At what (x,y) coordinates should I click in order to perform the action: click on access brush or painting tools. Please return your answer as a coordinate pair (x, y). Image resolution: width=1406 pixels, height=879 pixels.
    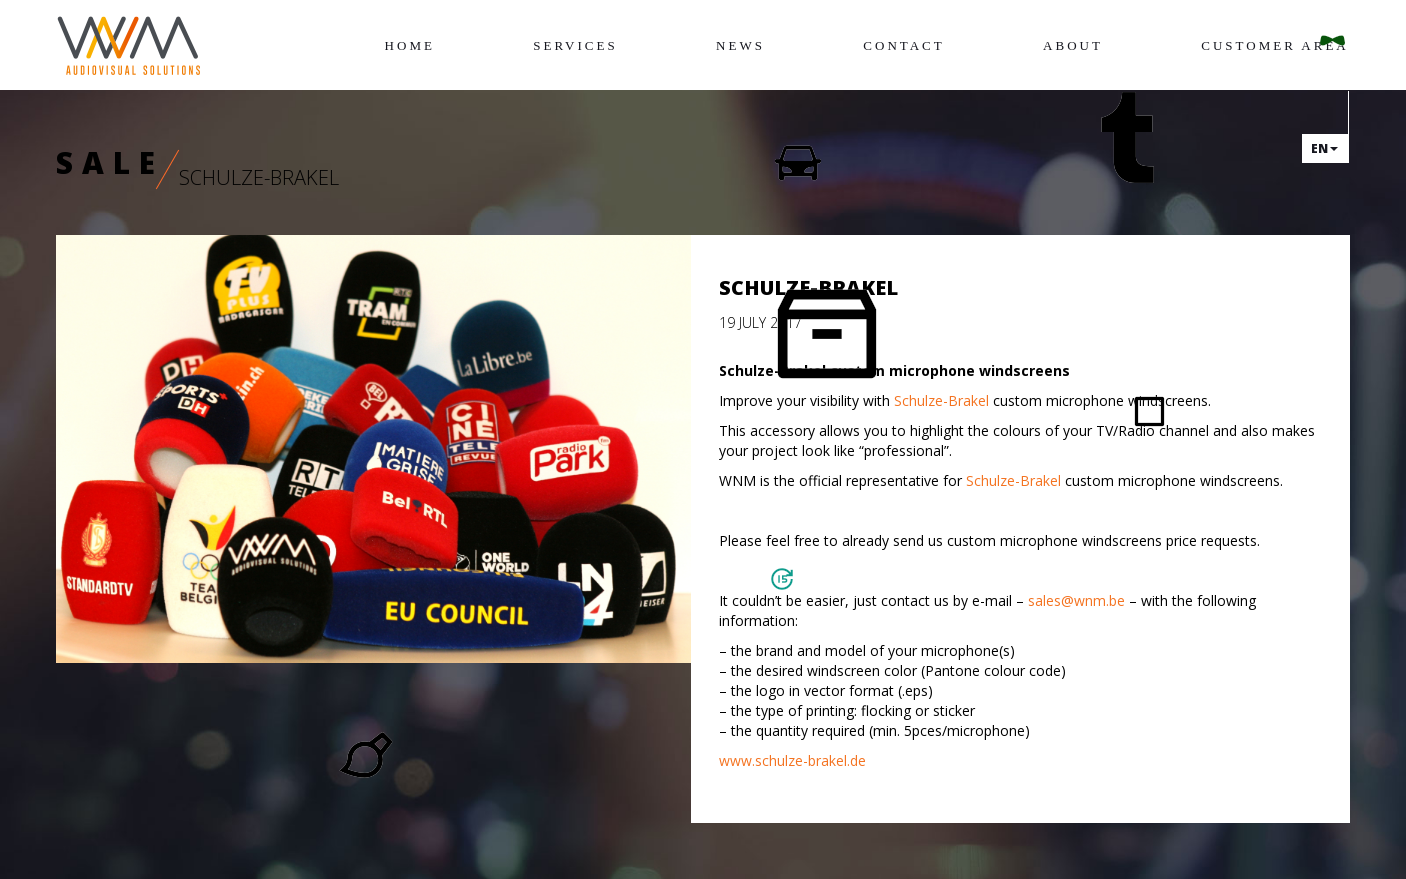
    Looking at the image, I should click on (366, 756).